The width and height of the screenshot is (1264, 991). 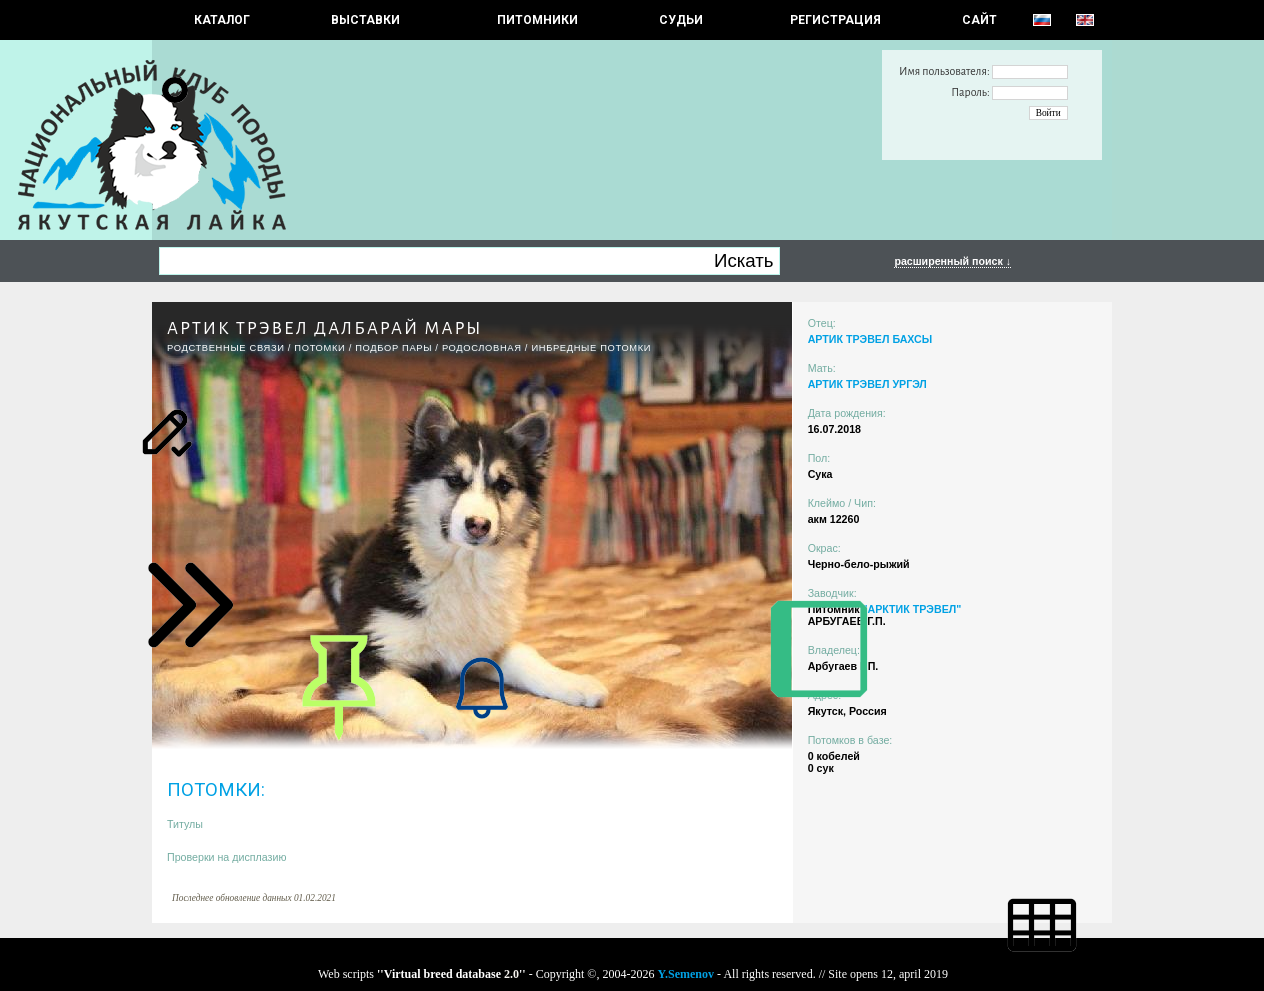 What do you see at coordinates (819, 649) in the screenshot?
I see `move activity bar to the left side of the editor` at bounding box center [819, 649].